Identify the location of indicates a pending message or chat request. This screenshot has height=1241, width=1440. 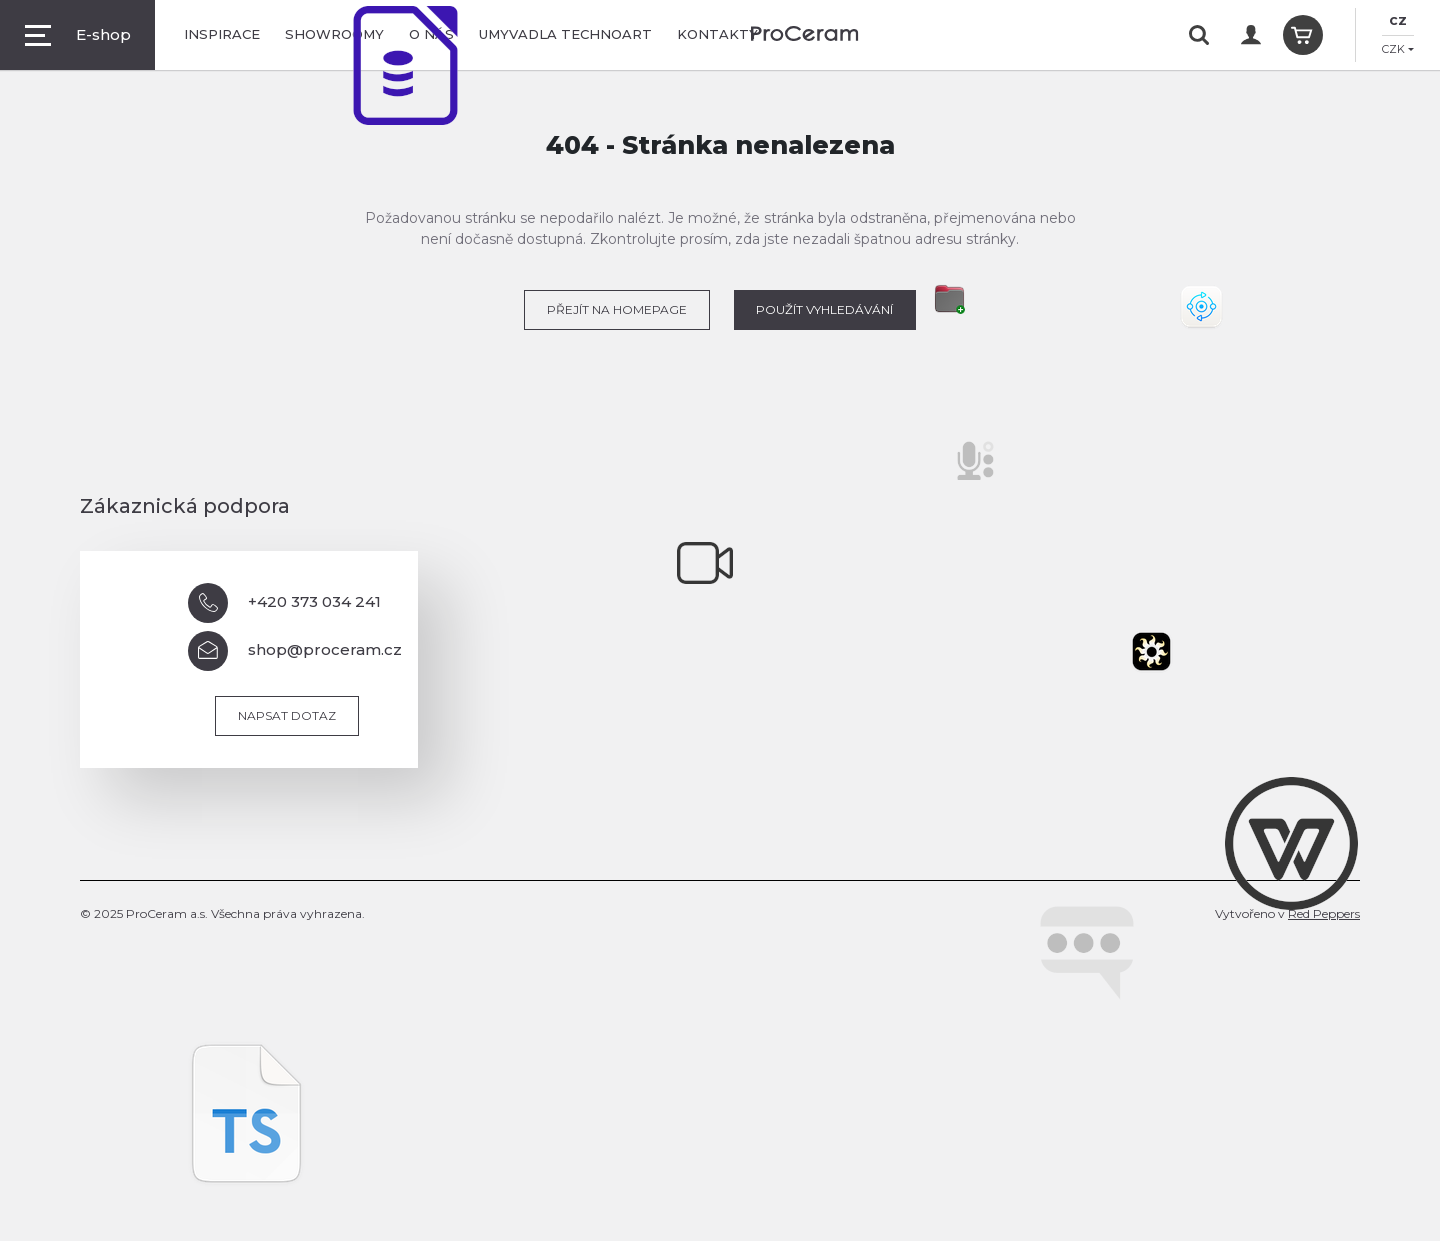
(1087, 953).